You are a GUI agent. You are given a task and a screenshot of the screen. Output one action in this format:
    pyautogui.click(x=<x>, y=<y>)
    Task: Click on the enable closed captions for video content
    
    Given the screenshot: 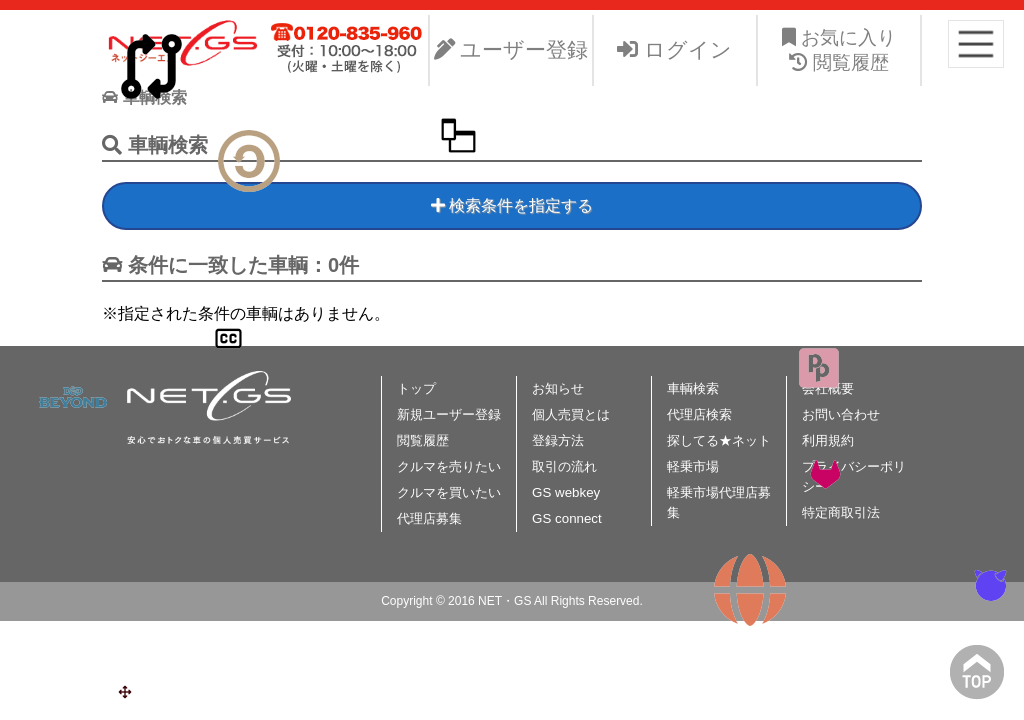 What is the action you would take?
    pyautogui.click(x=228, y=338)
    